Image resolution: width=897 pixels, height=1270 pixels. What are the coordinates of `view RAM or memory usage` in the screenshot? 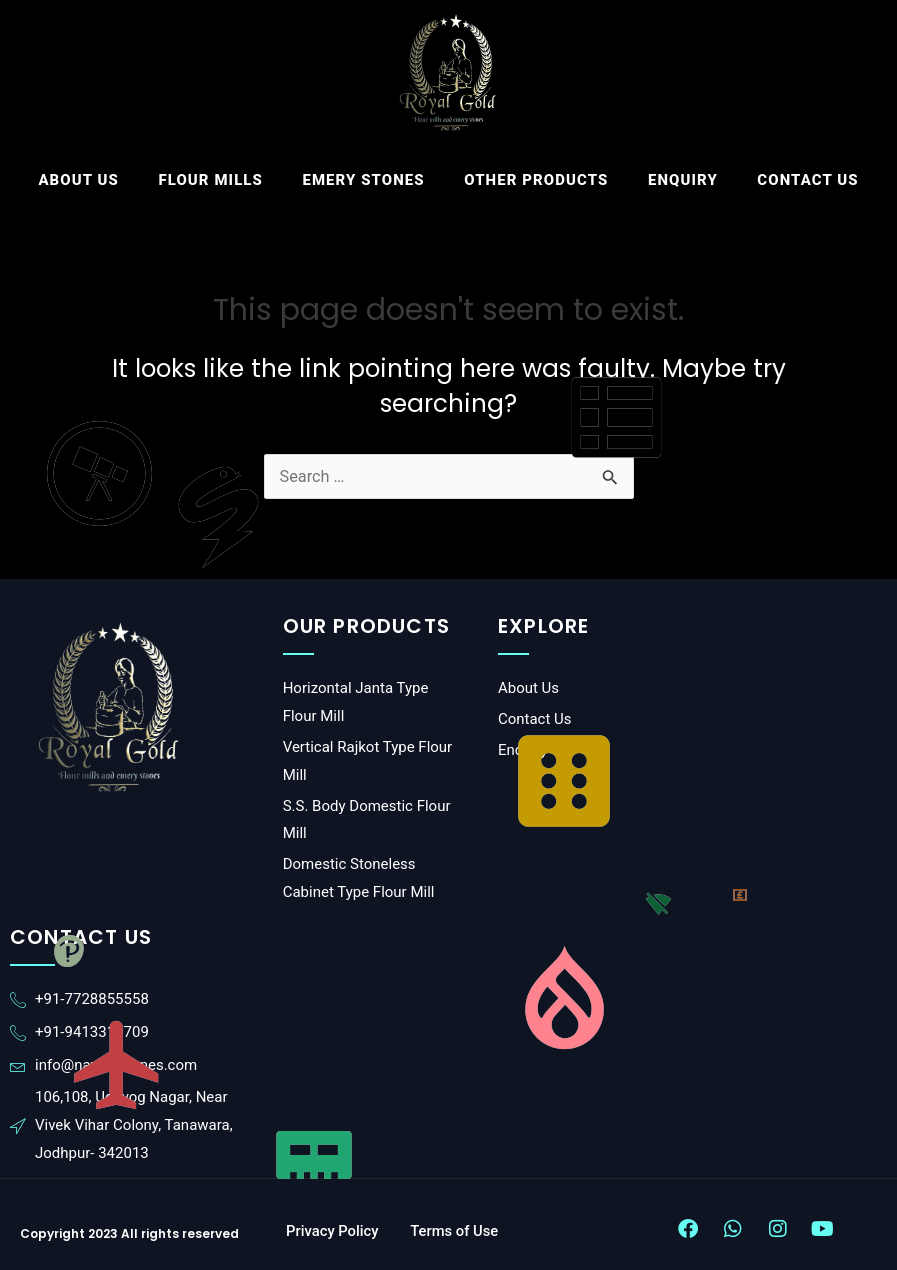 It's located at (314, 1155).